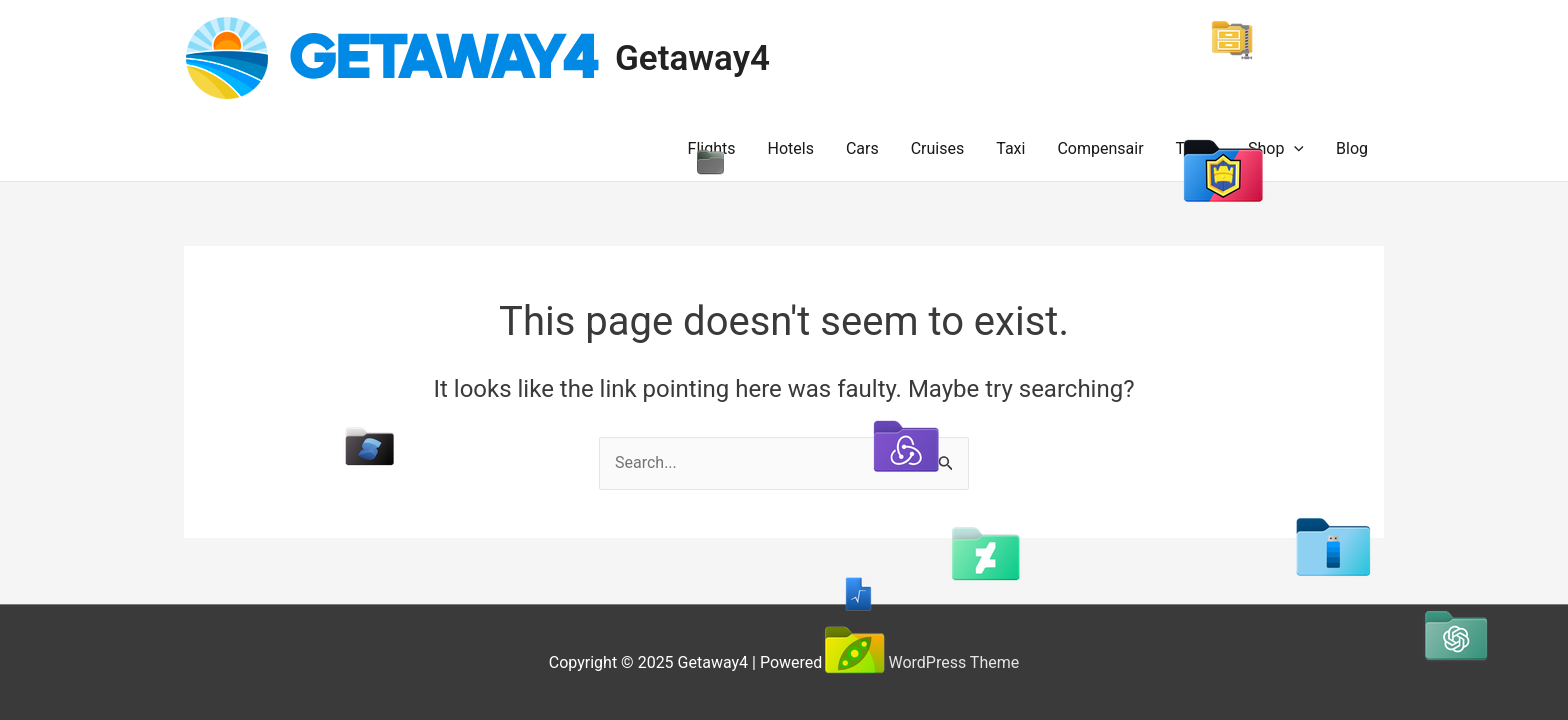  Describe the element at coordinates (854, 651) in the screenshot. I see `open peazip compressed files folder` at that location.